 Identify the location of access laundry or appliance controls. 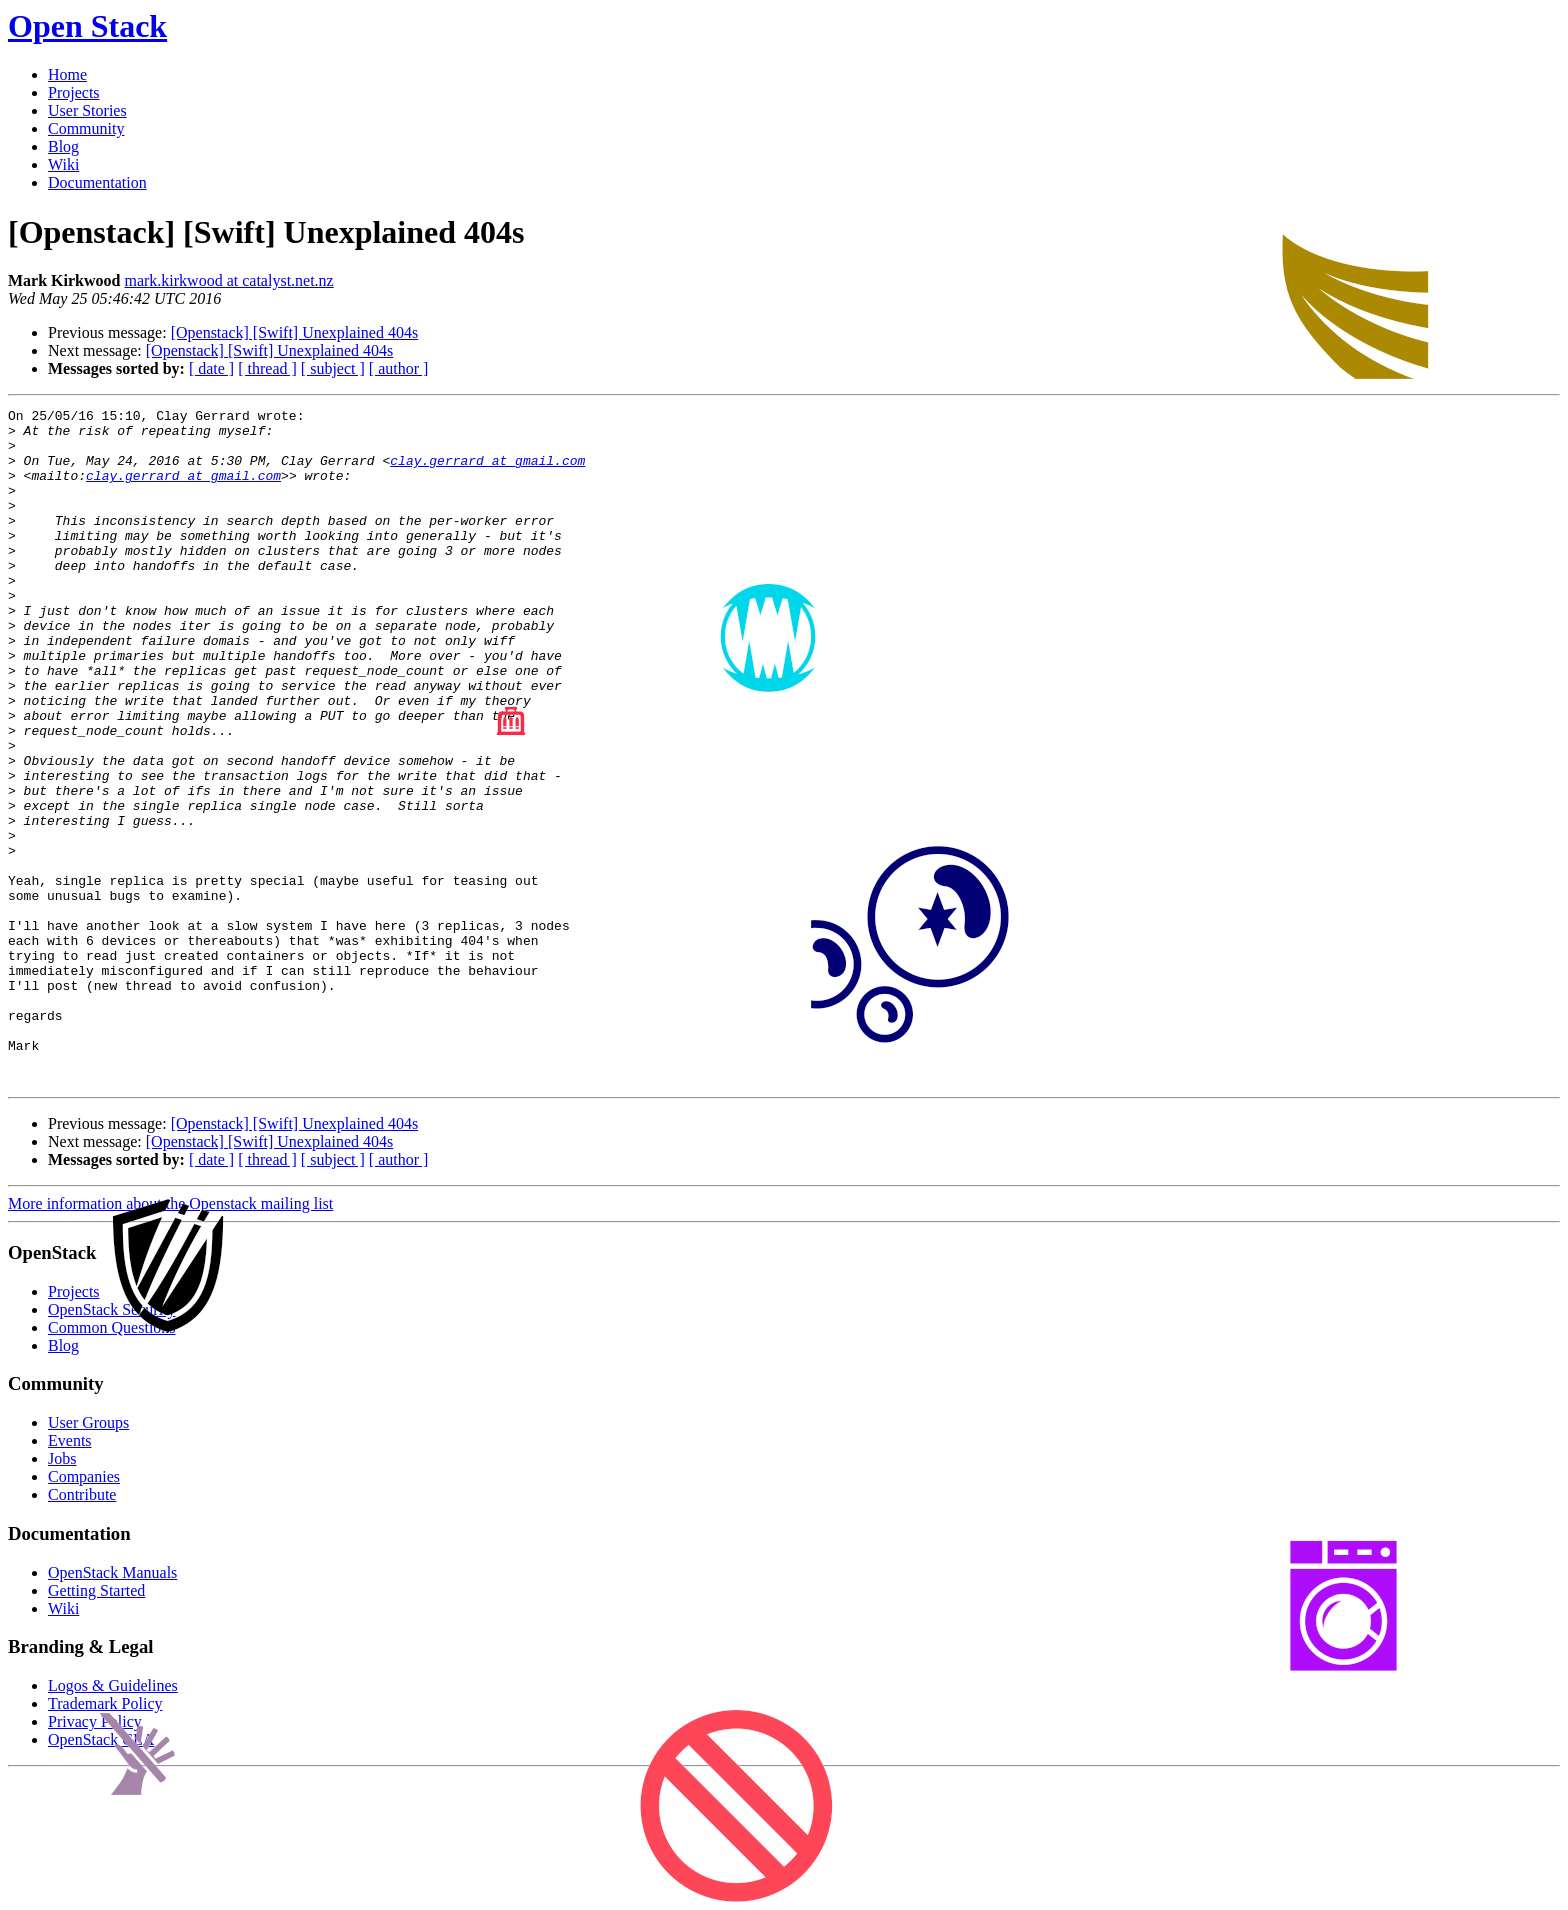
(1343, 1603).